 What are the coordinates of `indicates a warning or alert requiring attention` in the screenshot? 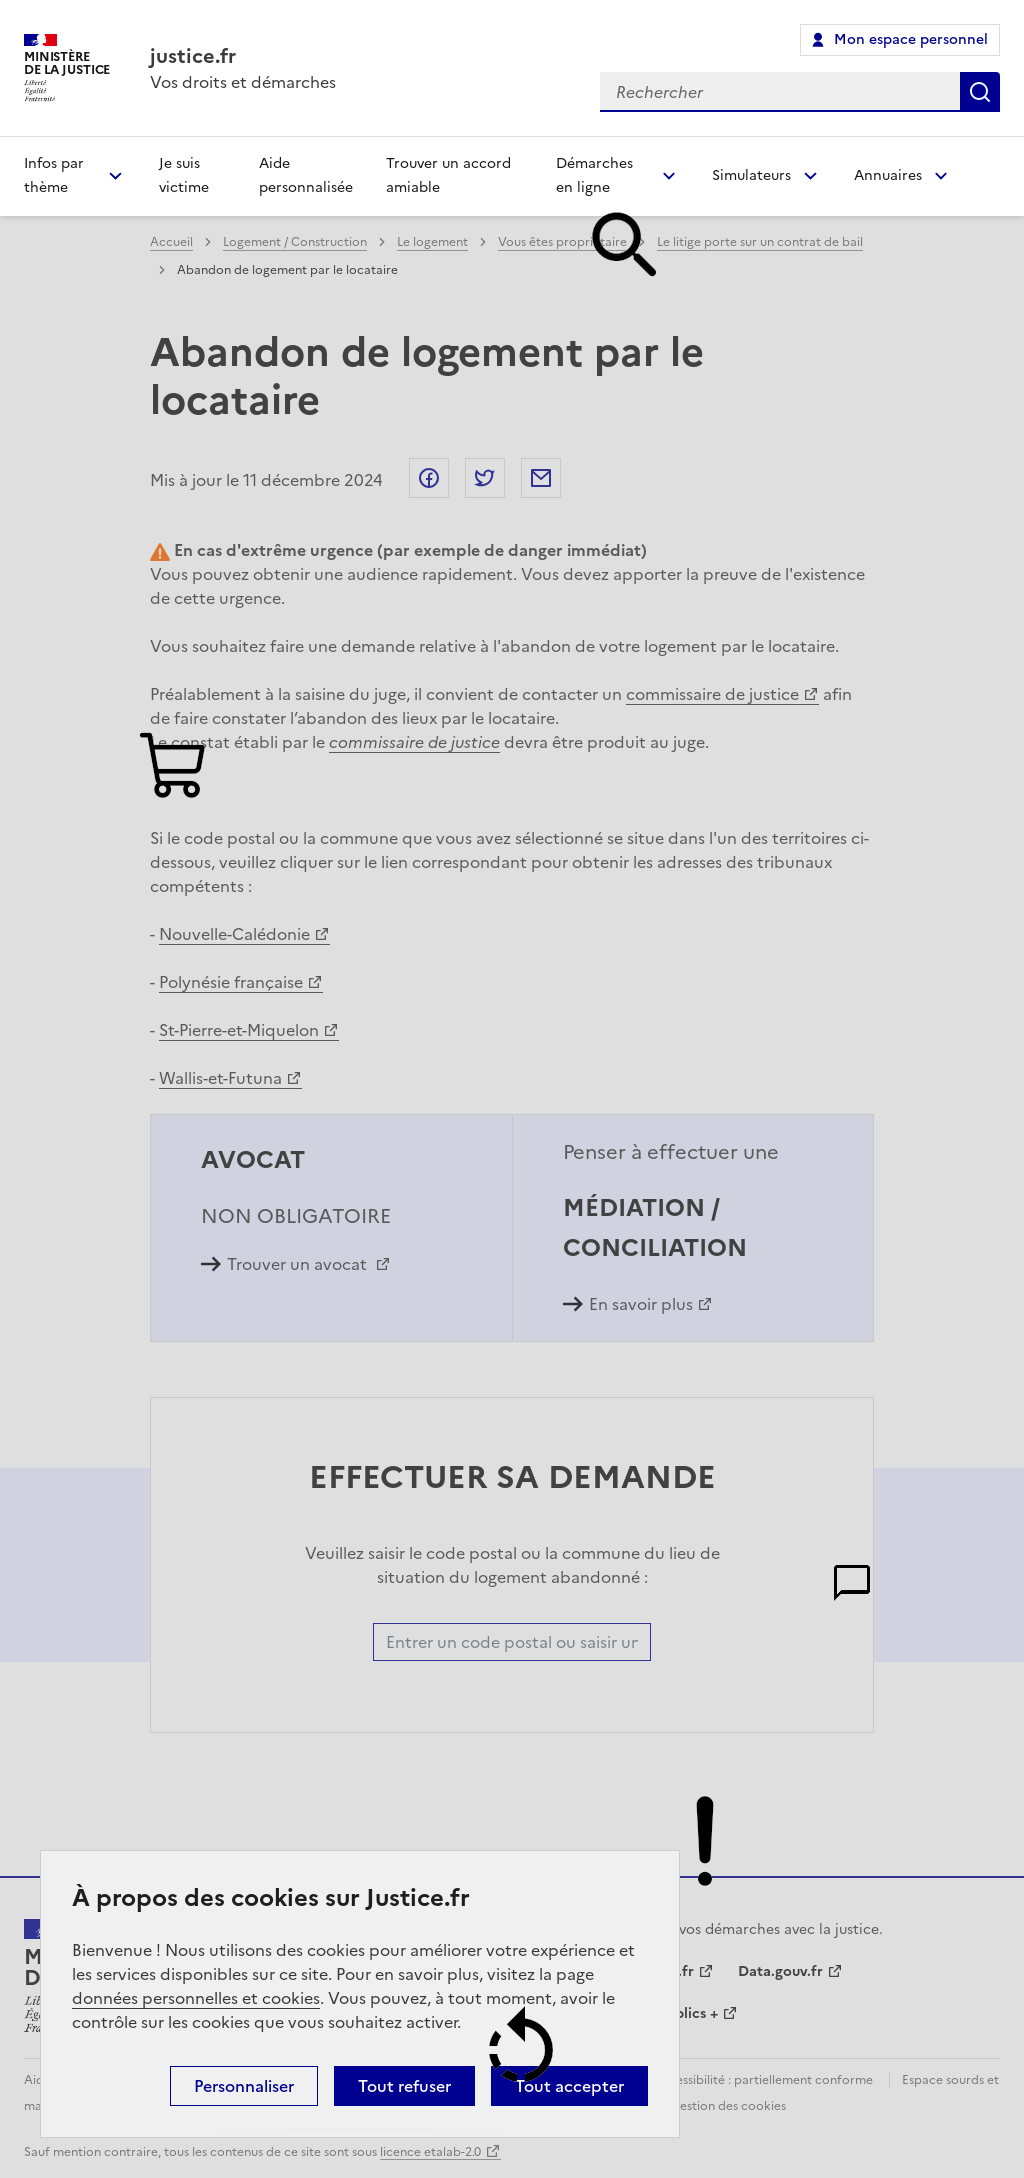 It's located at (705, 1841).